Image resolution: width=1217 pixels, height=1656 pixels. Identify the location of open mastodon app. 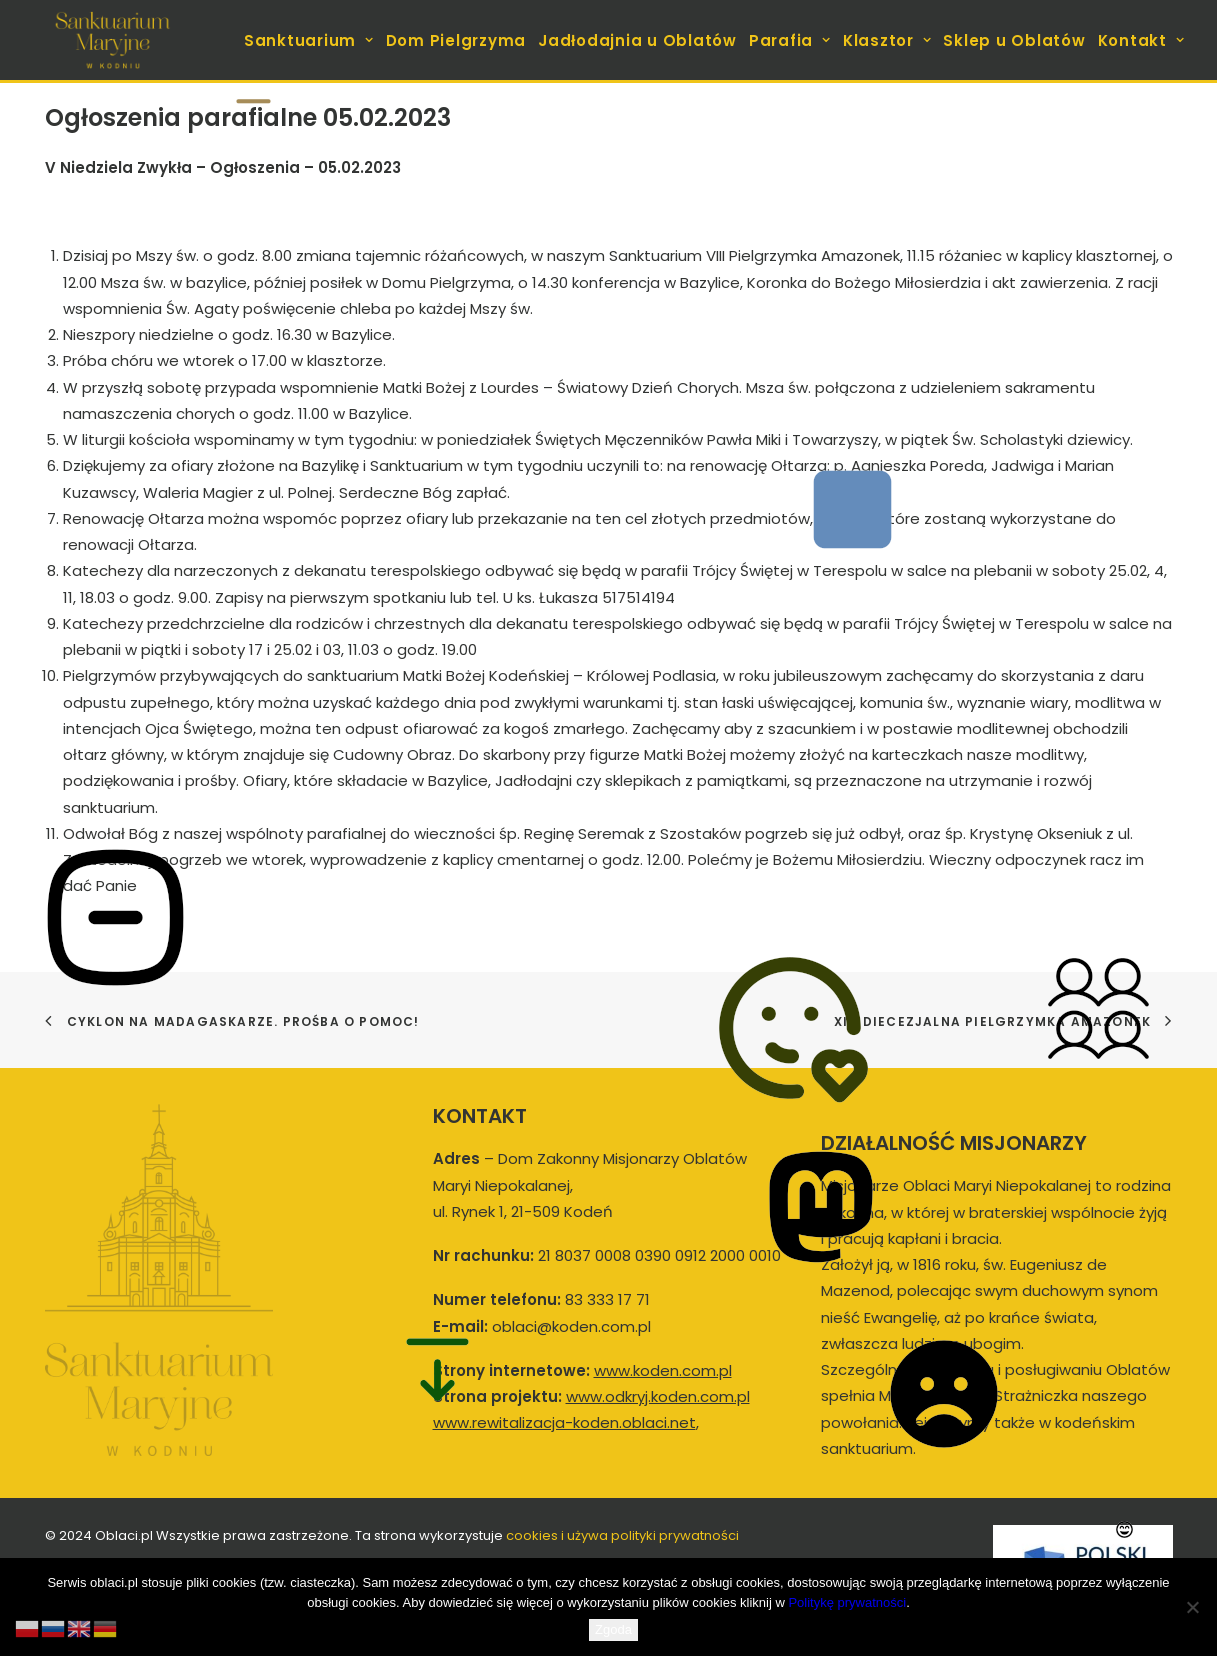
(821, 1207).